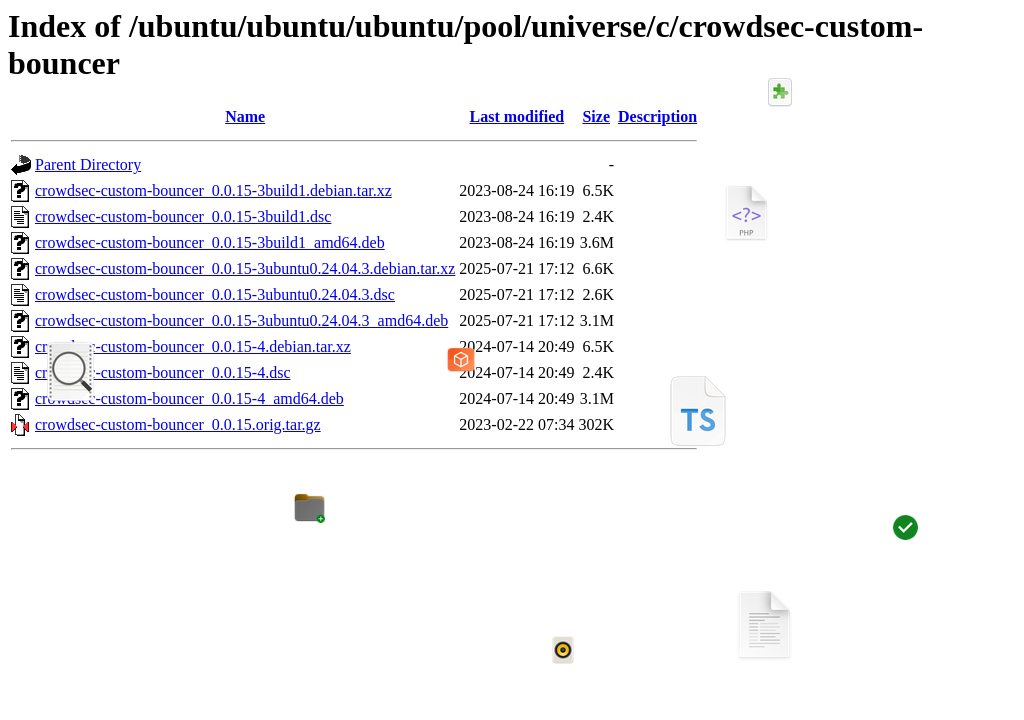 The height and width of the screenshot is (720, 1024). What do you see at coordinates (698, 411) in the screenshot?
I see `a typescript source code file` at bounding box center [698, 411].